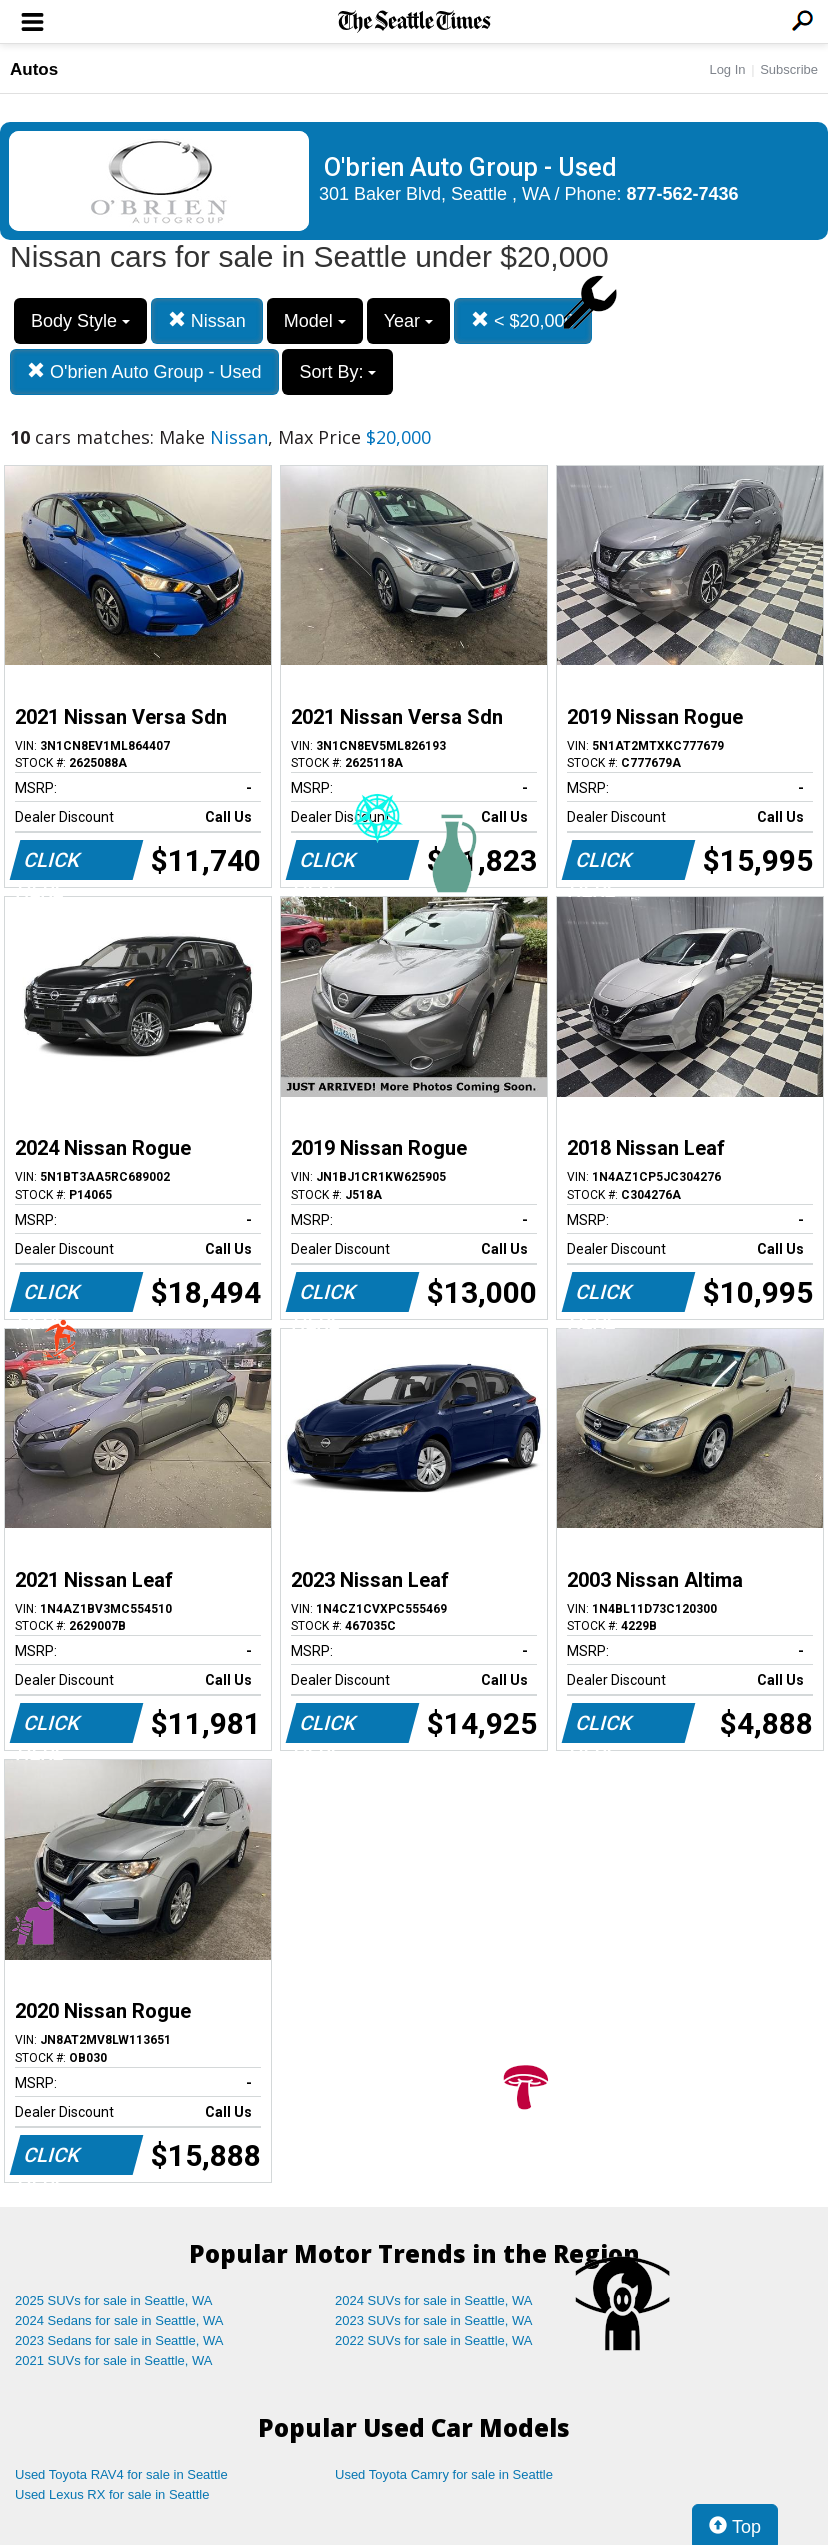 This screenshot has width=828, height=2545. Describe the element at coordinates (377, 818) in the screenshot. I see `indicates occult or mystical game element` at that location.